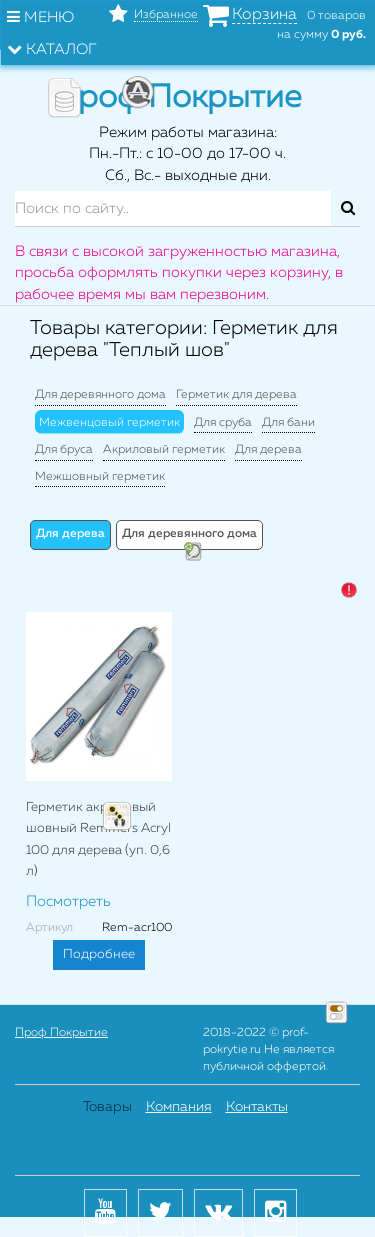  I want to click on indicates a warning or alert requiring attention, so click(349, 590).